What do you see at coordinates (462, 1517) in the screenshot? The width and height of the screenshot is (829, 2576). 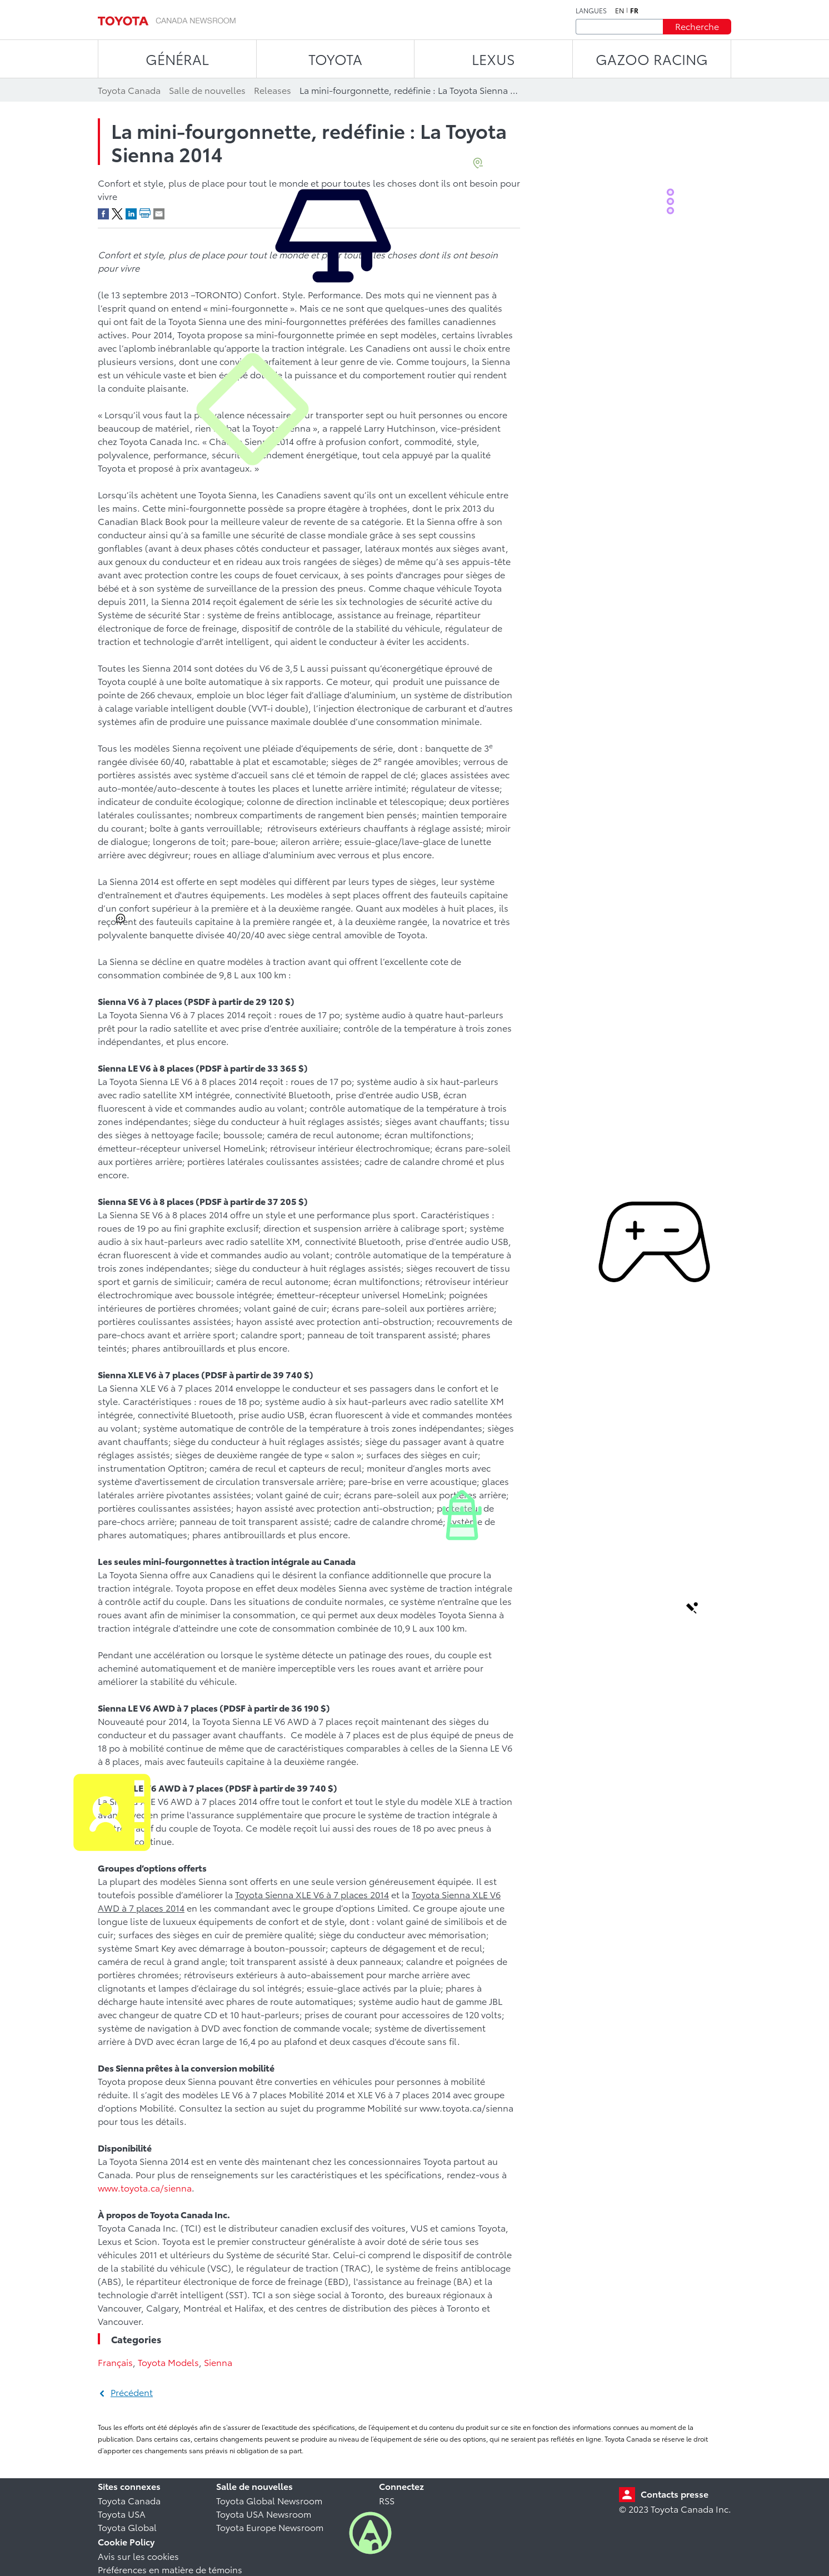 I see `access guidance or navigation features` at bounding box center [462, 1517].